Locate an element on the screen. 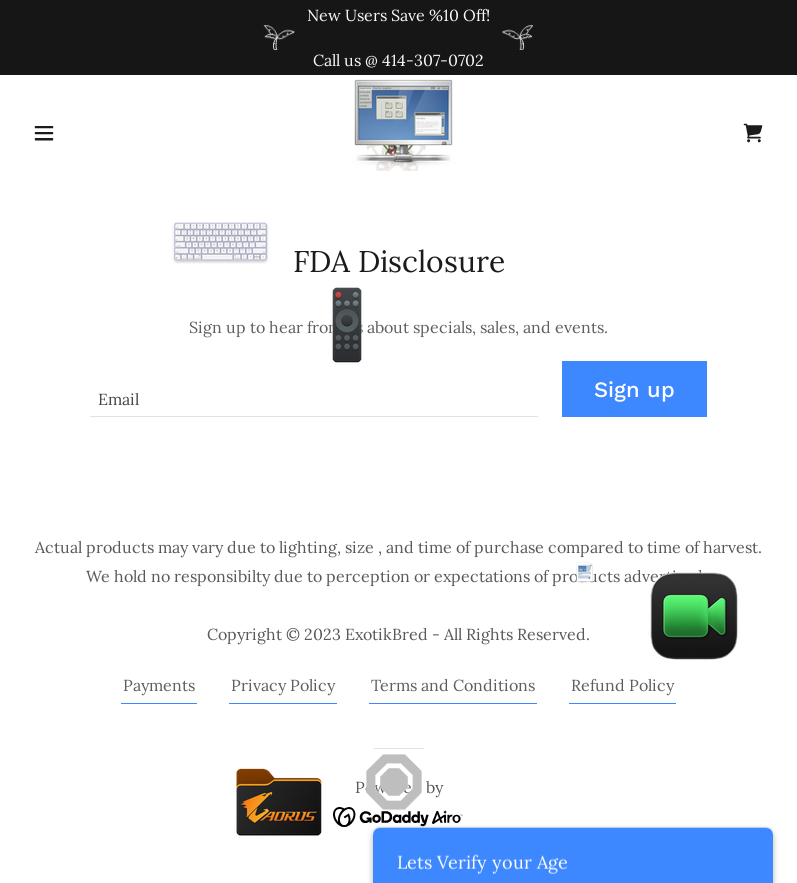 This screenshot has width=797, height=883. select all content in the current document is located at coordinates (585, 572).